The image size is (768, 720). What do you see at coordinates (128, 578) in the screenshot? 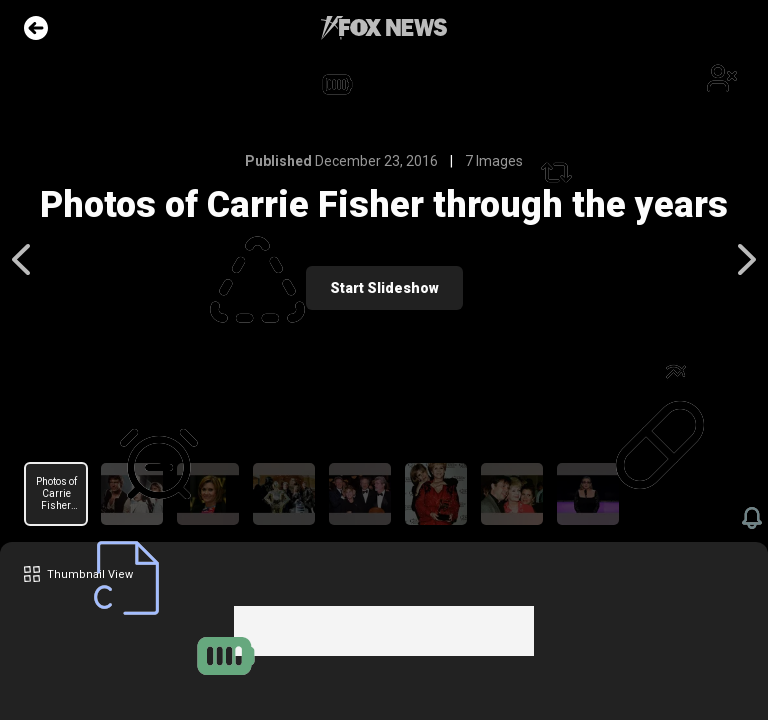
I see `open a C programming language file` at bounding box center [128, 578].